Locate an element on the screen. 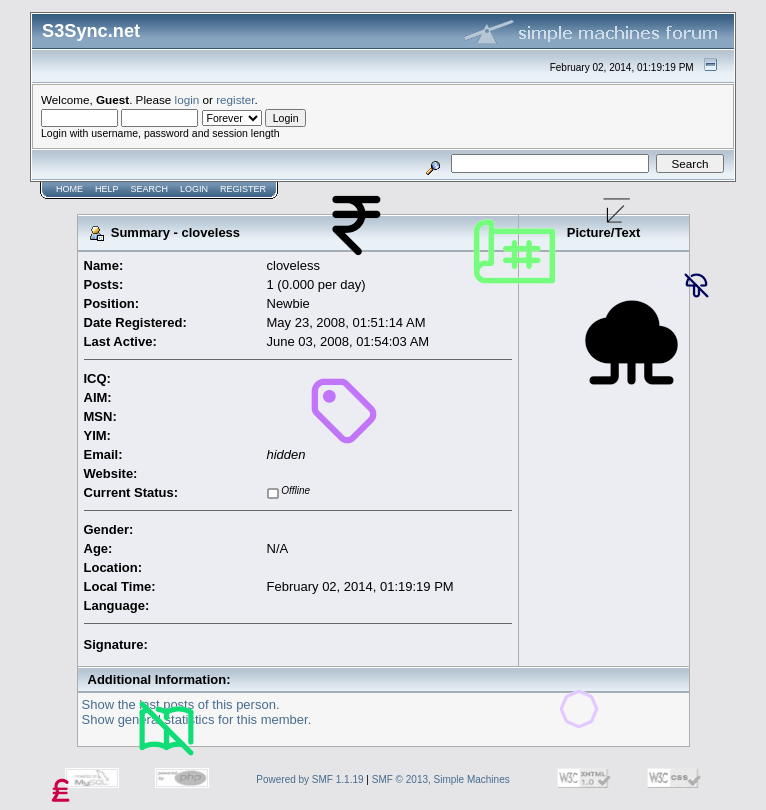 Image resolution: width=766 pixels, height=810 pixels. book unavailable or not found is located at coordinates (166, 728).